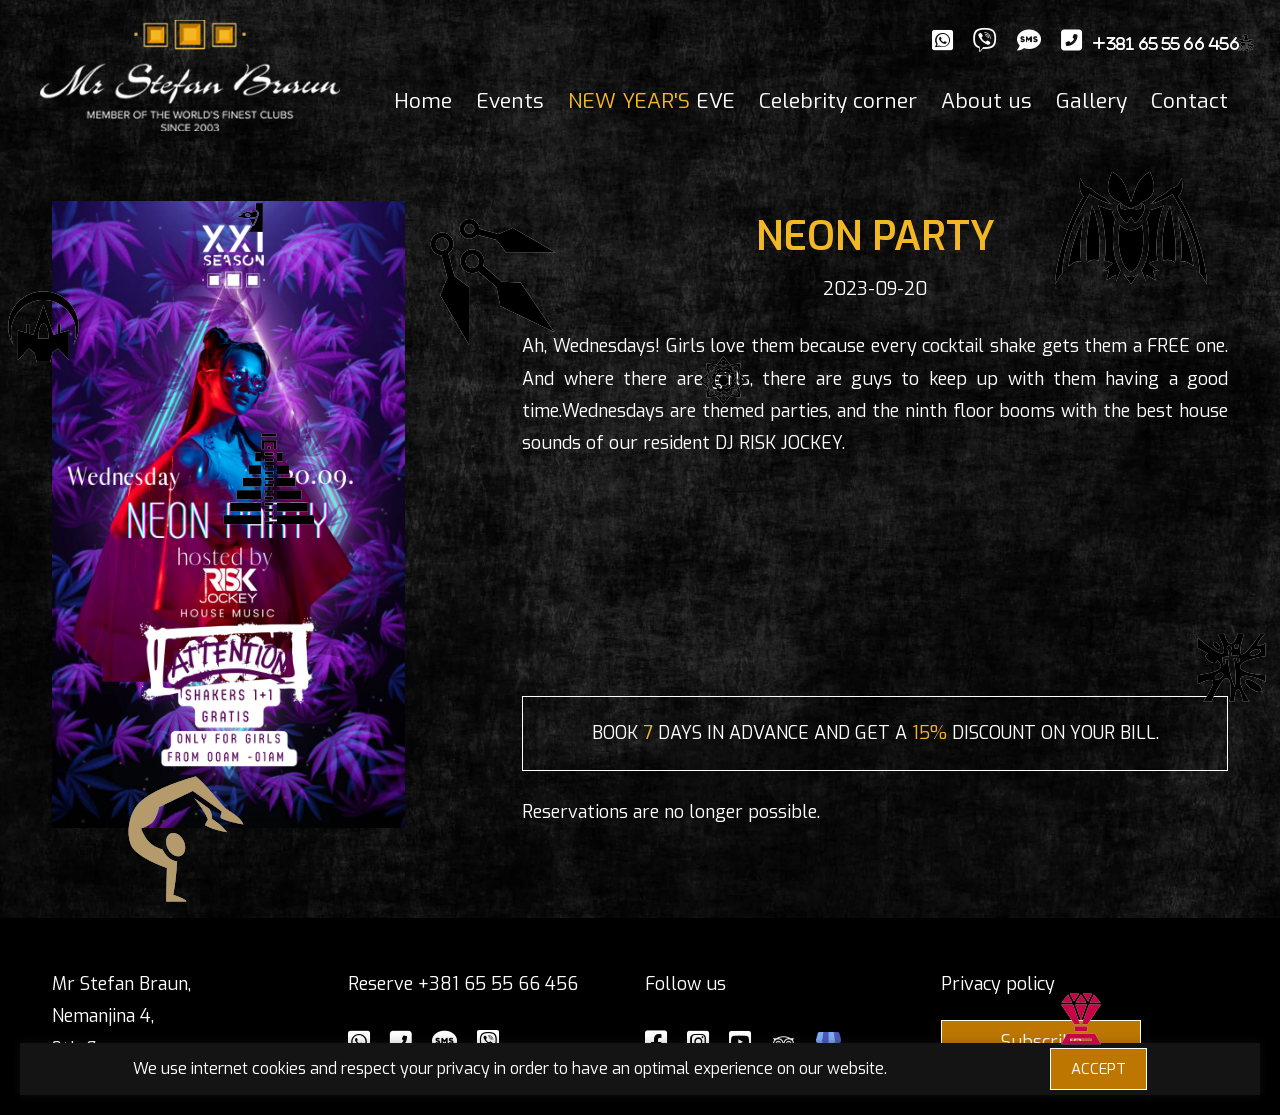 The image size is (1280, 1115). I want to click on view premium achievements or rewards, so click(1081, 1018).